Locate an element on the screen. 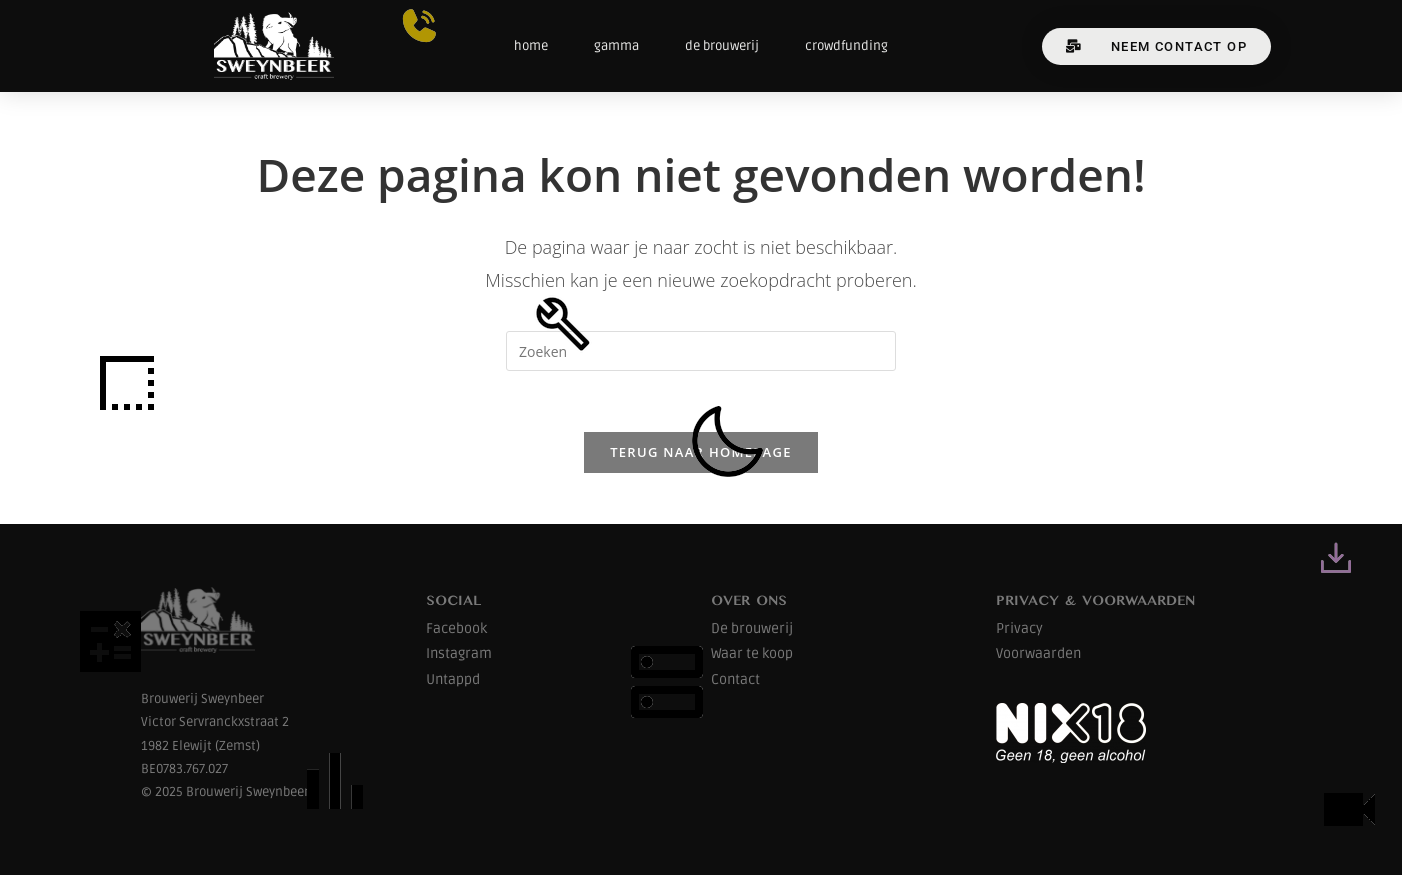  access server or DNS settings is located at coordinates (667, 682).